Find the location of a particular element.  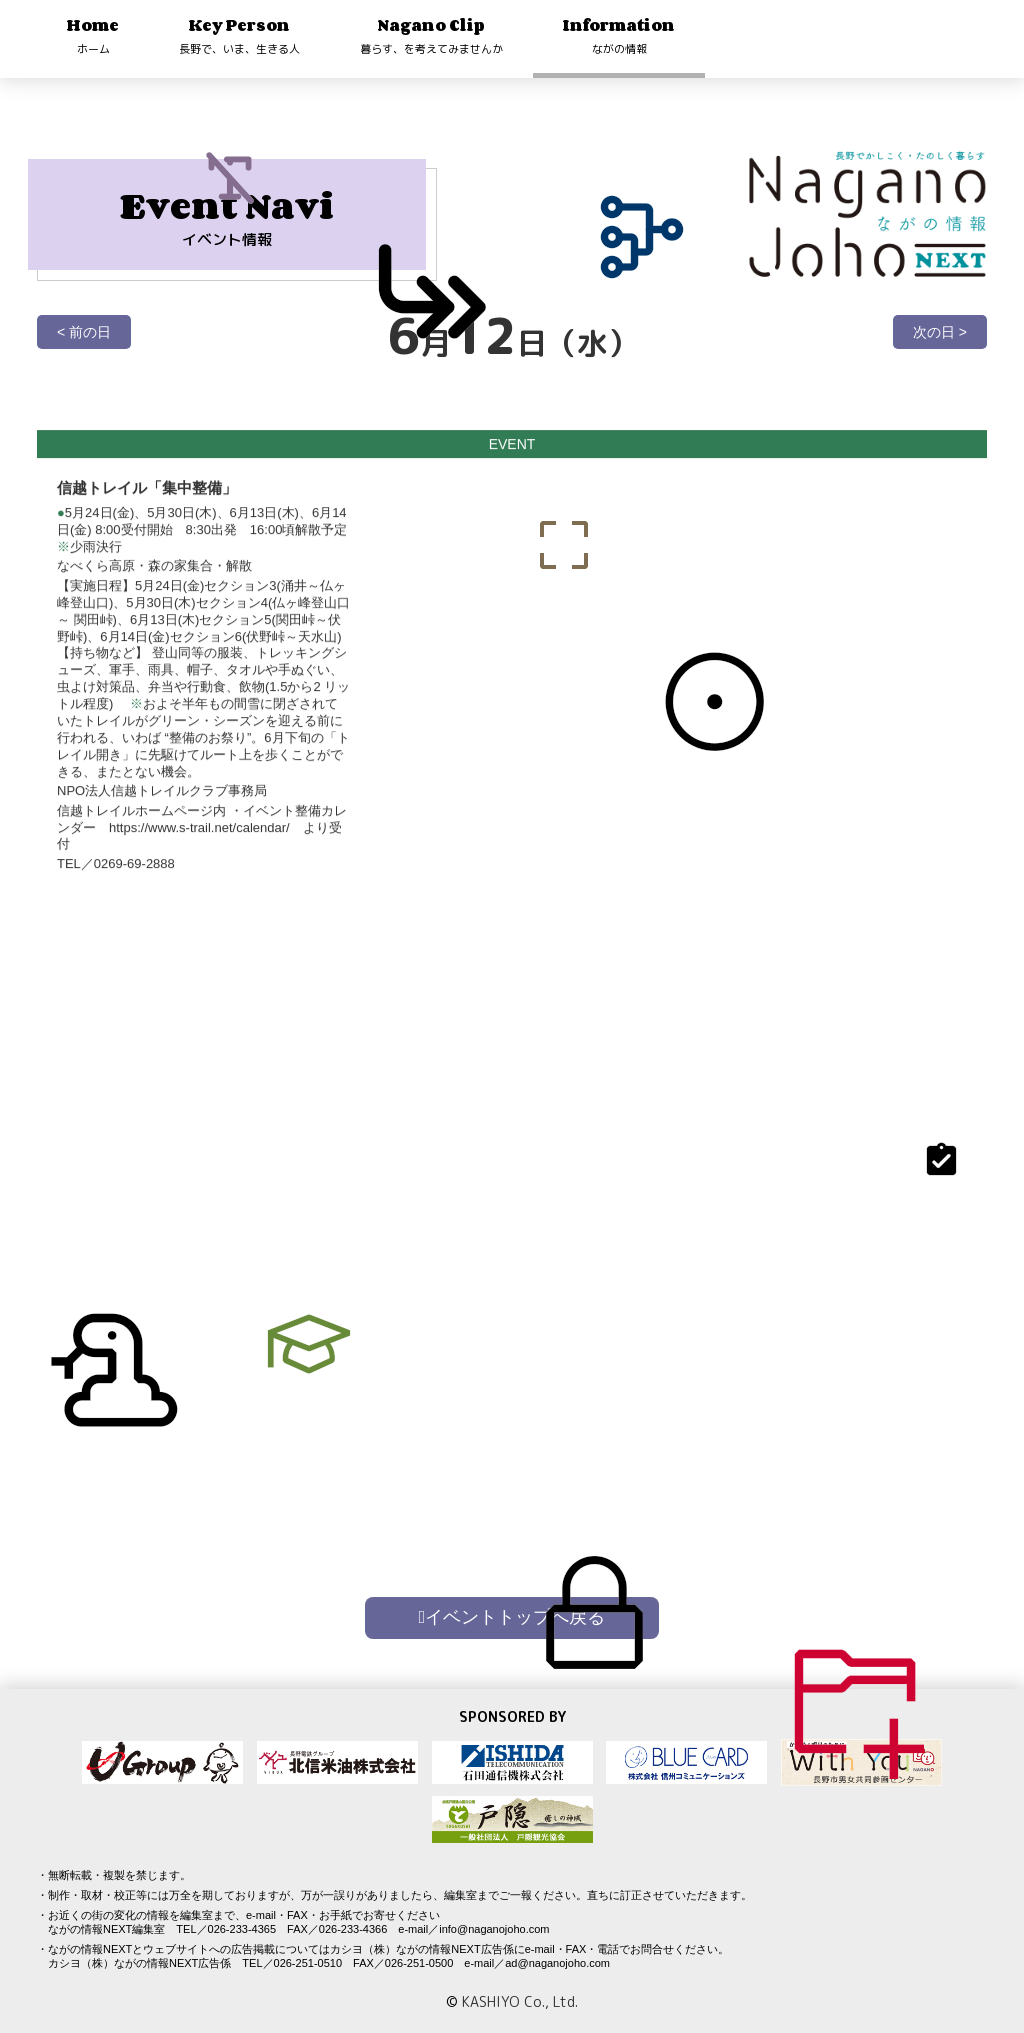

forward or redirect content multiple times is located at coordinates (435, 294).